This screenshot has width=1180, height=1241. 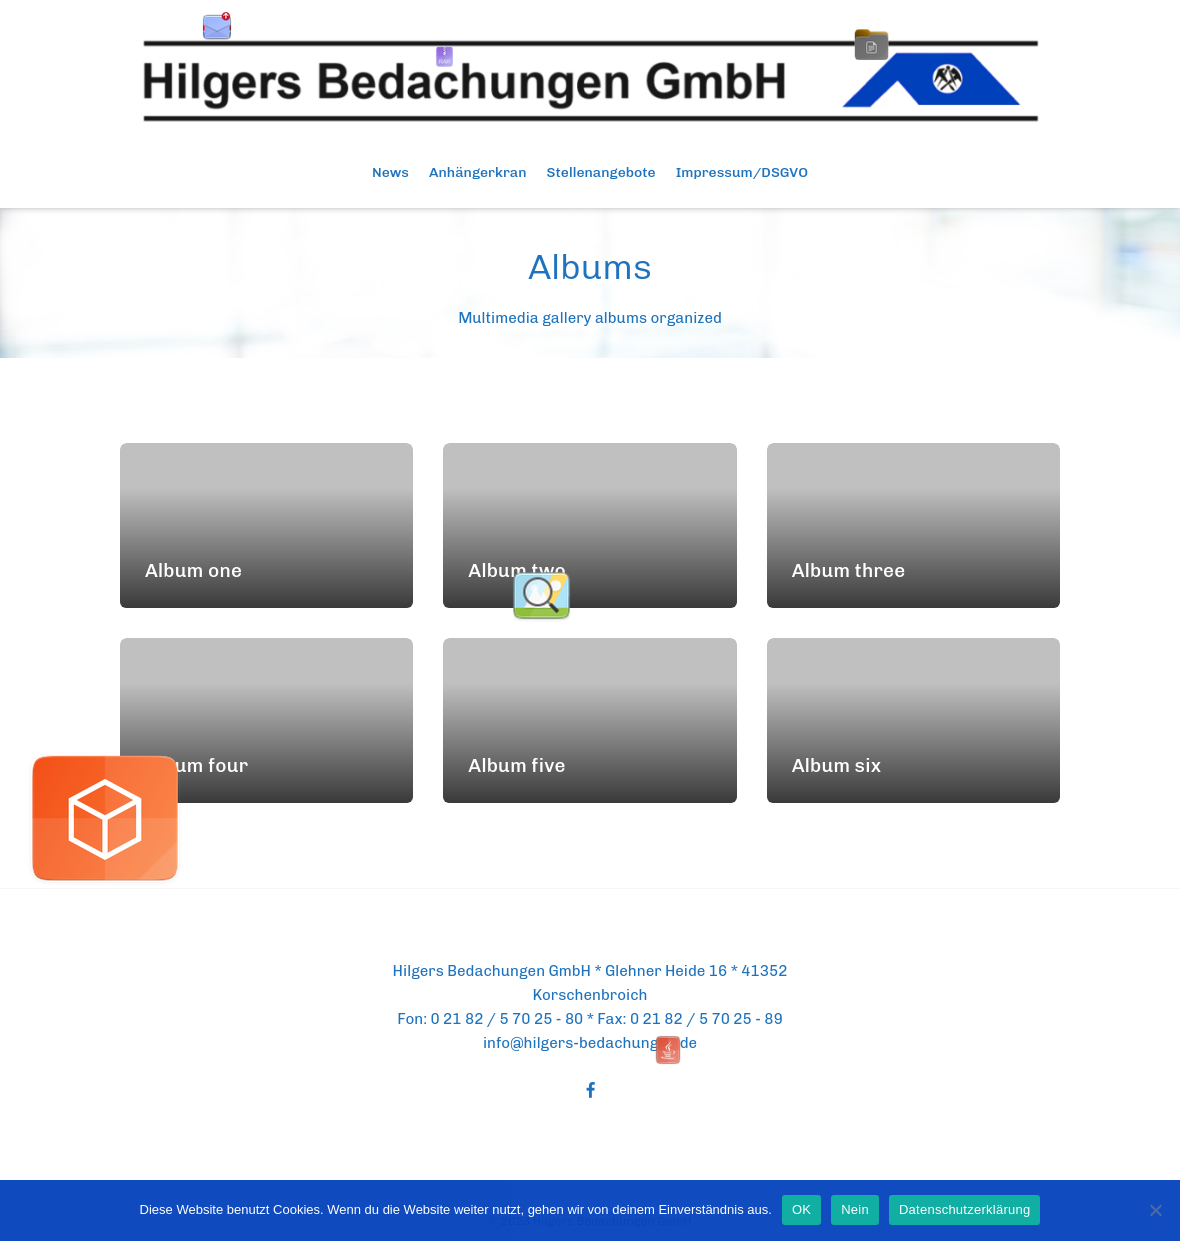 What do you see at coordinates (217, 27) in the screenshot?
I see `send an email message` at bounding box center [217, 27].